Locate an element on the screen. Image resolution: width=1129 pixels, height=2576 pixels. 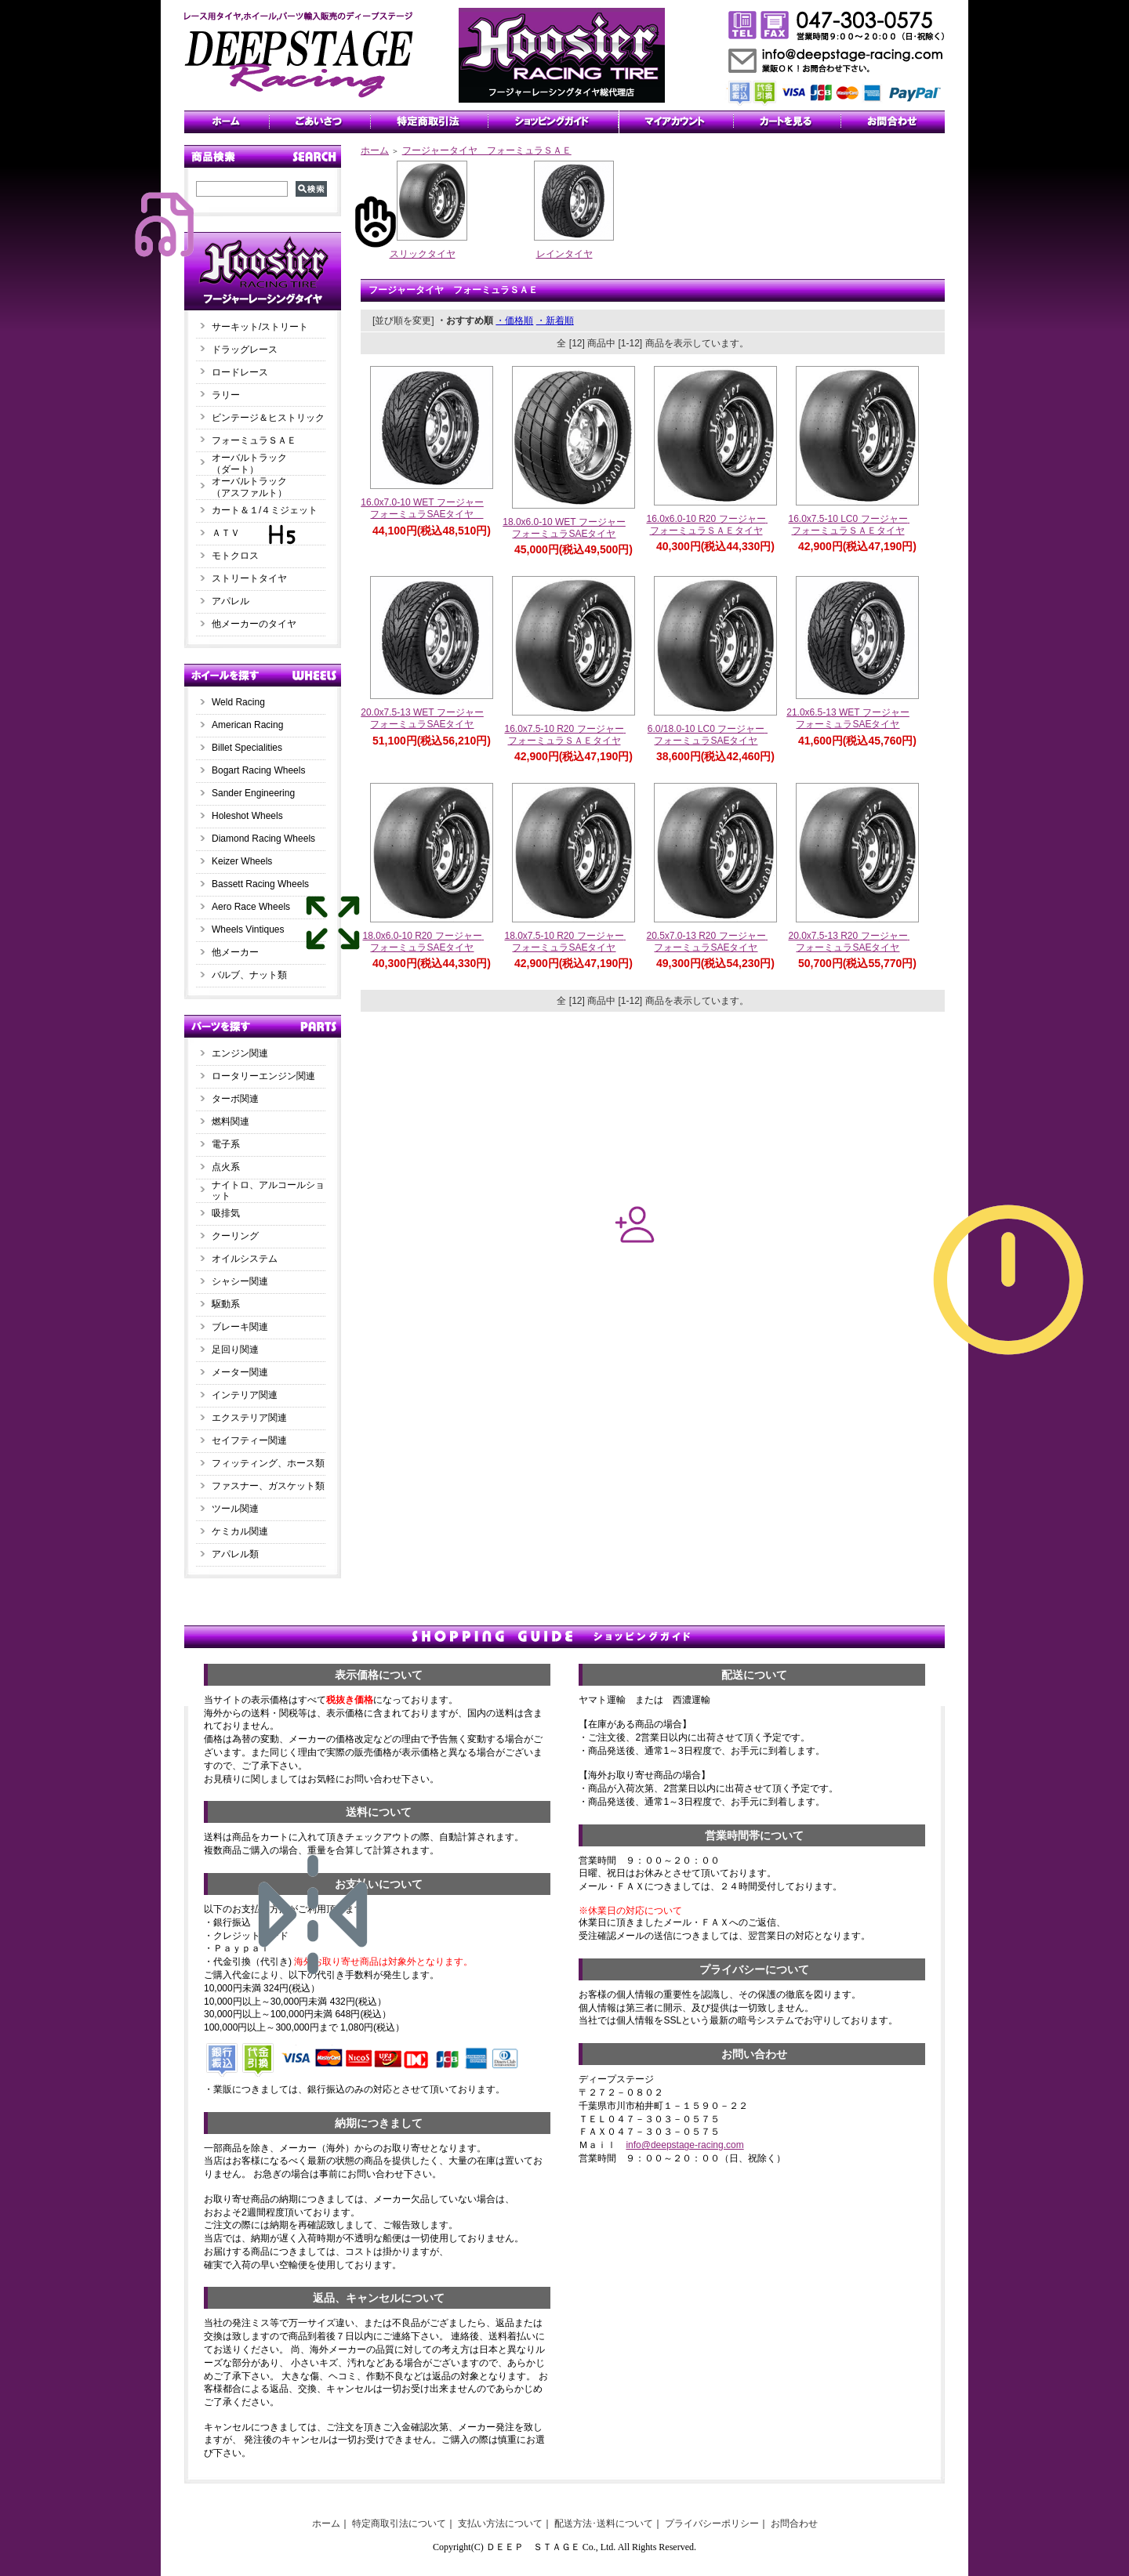
access palm reading or hand analysis feature is located at coordinates (376, 222).